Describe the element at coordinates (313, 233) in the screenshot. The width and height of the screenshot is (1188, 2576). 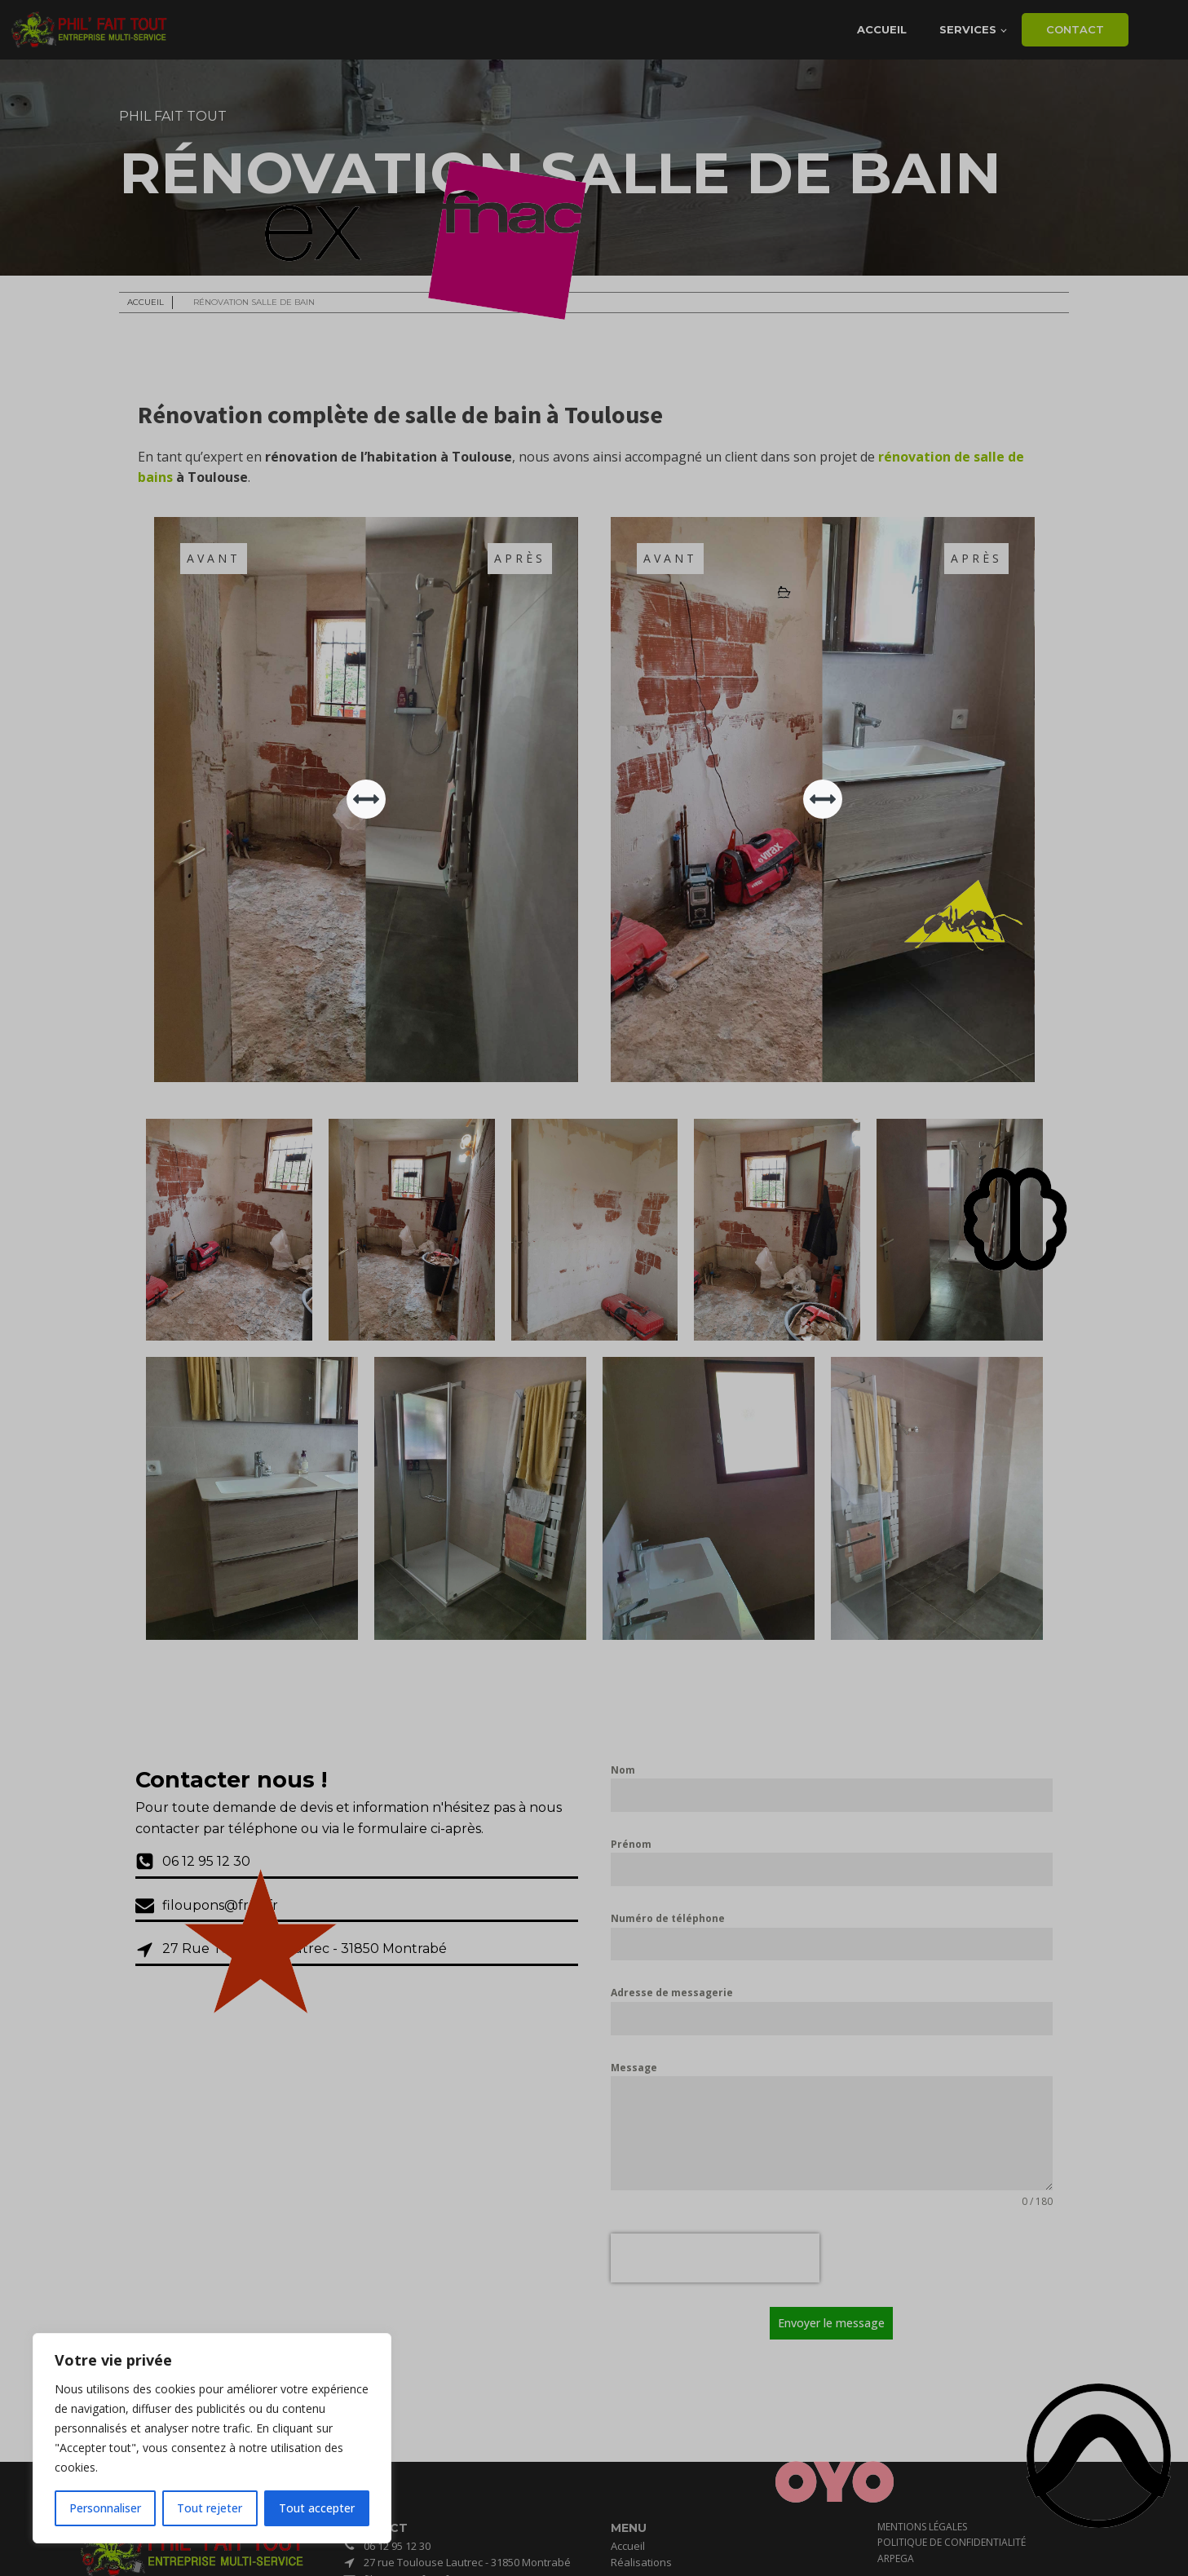
I see `express.js framework logo` at that location.